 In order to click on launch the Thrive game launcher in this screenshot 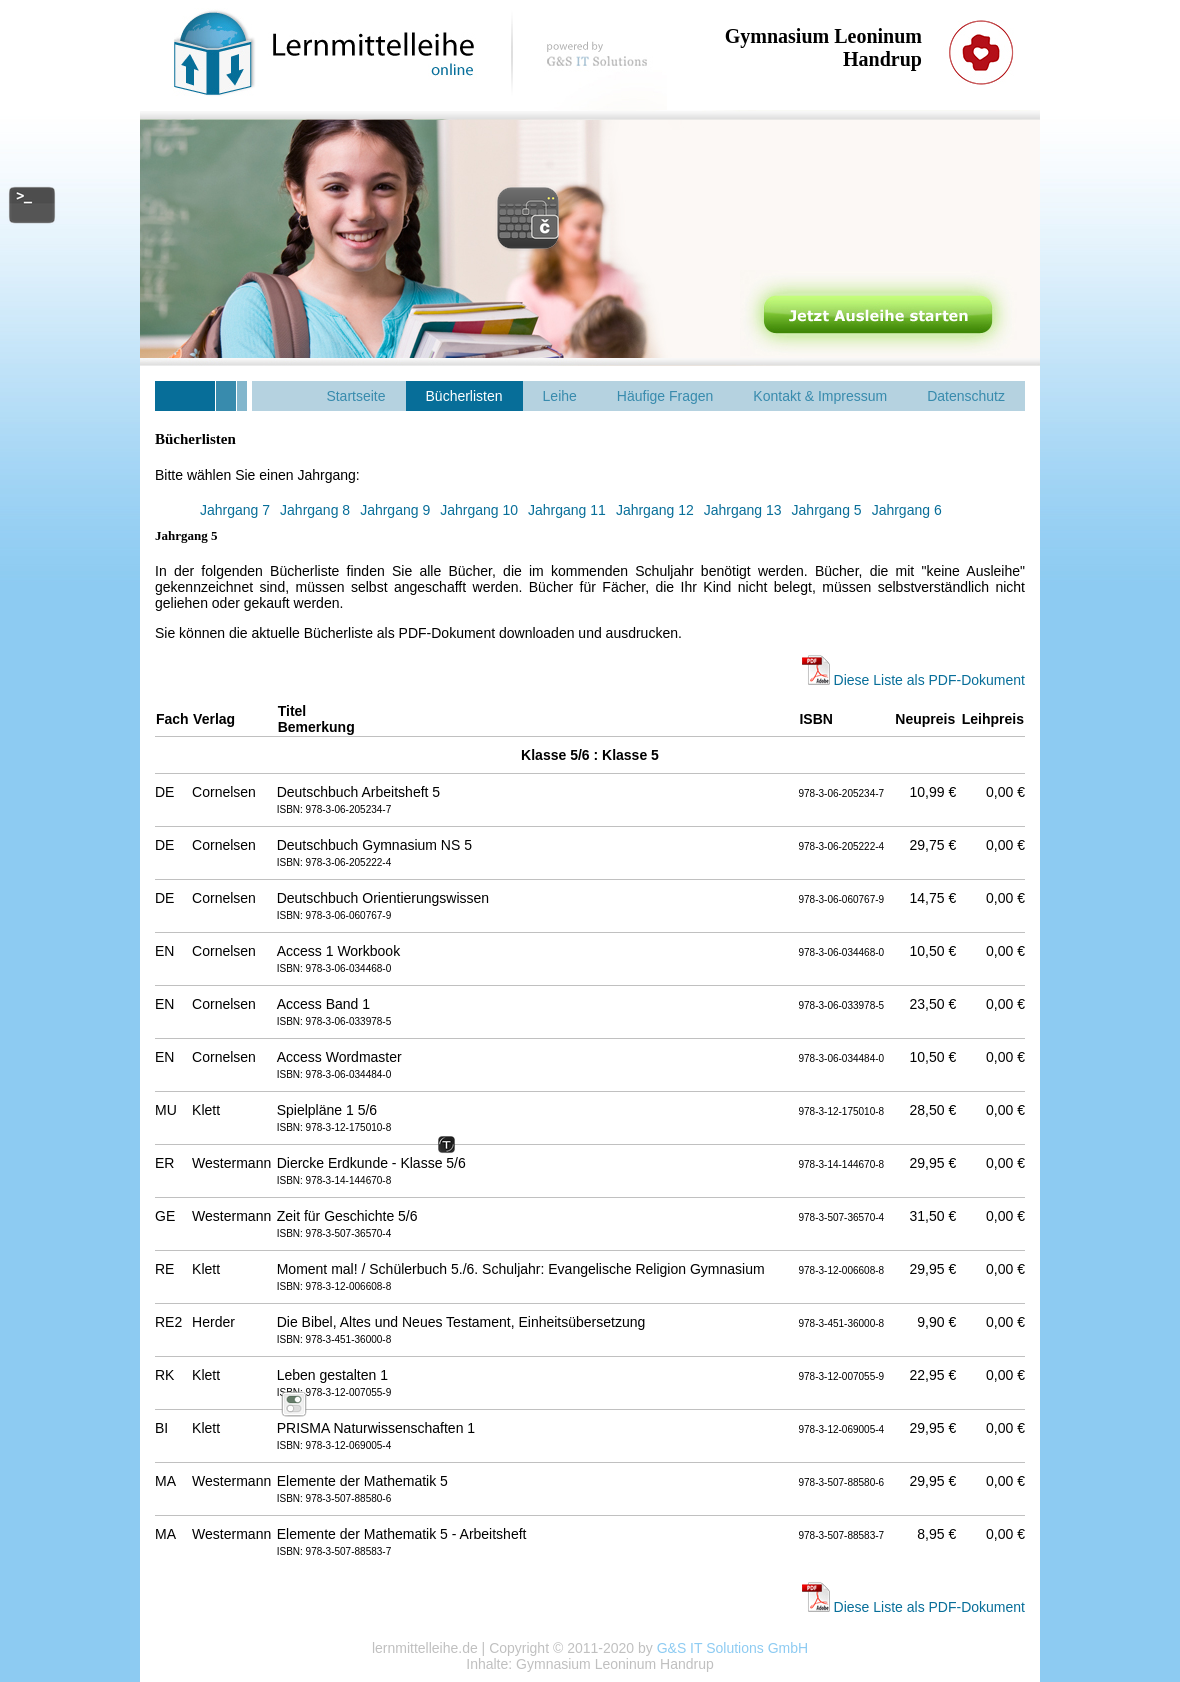, I will do `click(446, 1144)`.